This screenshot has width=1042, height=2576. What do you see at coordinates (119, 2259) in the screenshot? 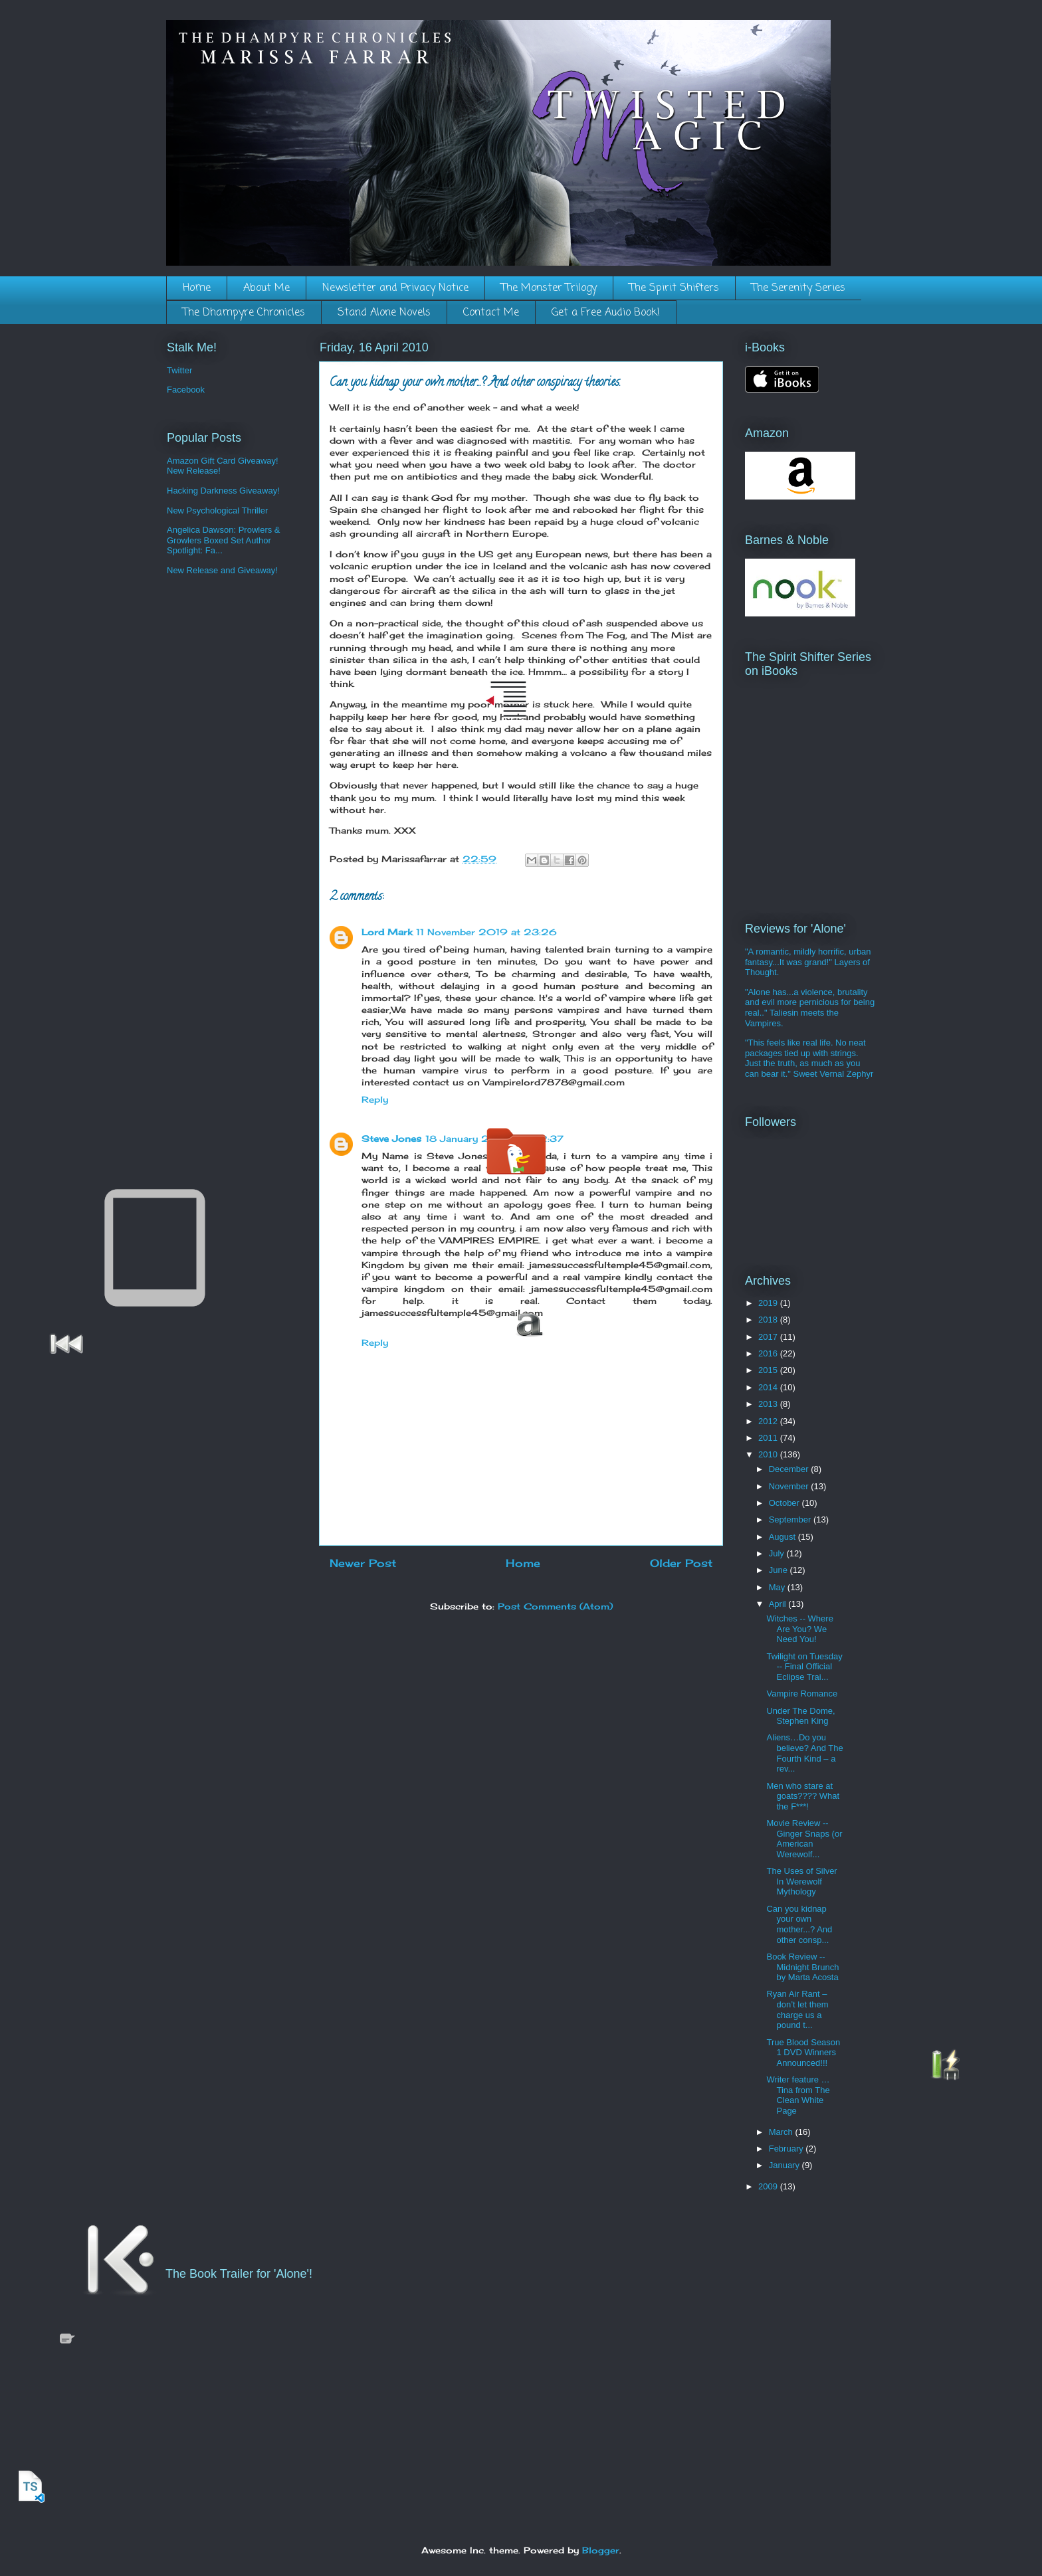
I see `go to the first item in a list or sequence` at bounding box center [119, 2259].